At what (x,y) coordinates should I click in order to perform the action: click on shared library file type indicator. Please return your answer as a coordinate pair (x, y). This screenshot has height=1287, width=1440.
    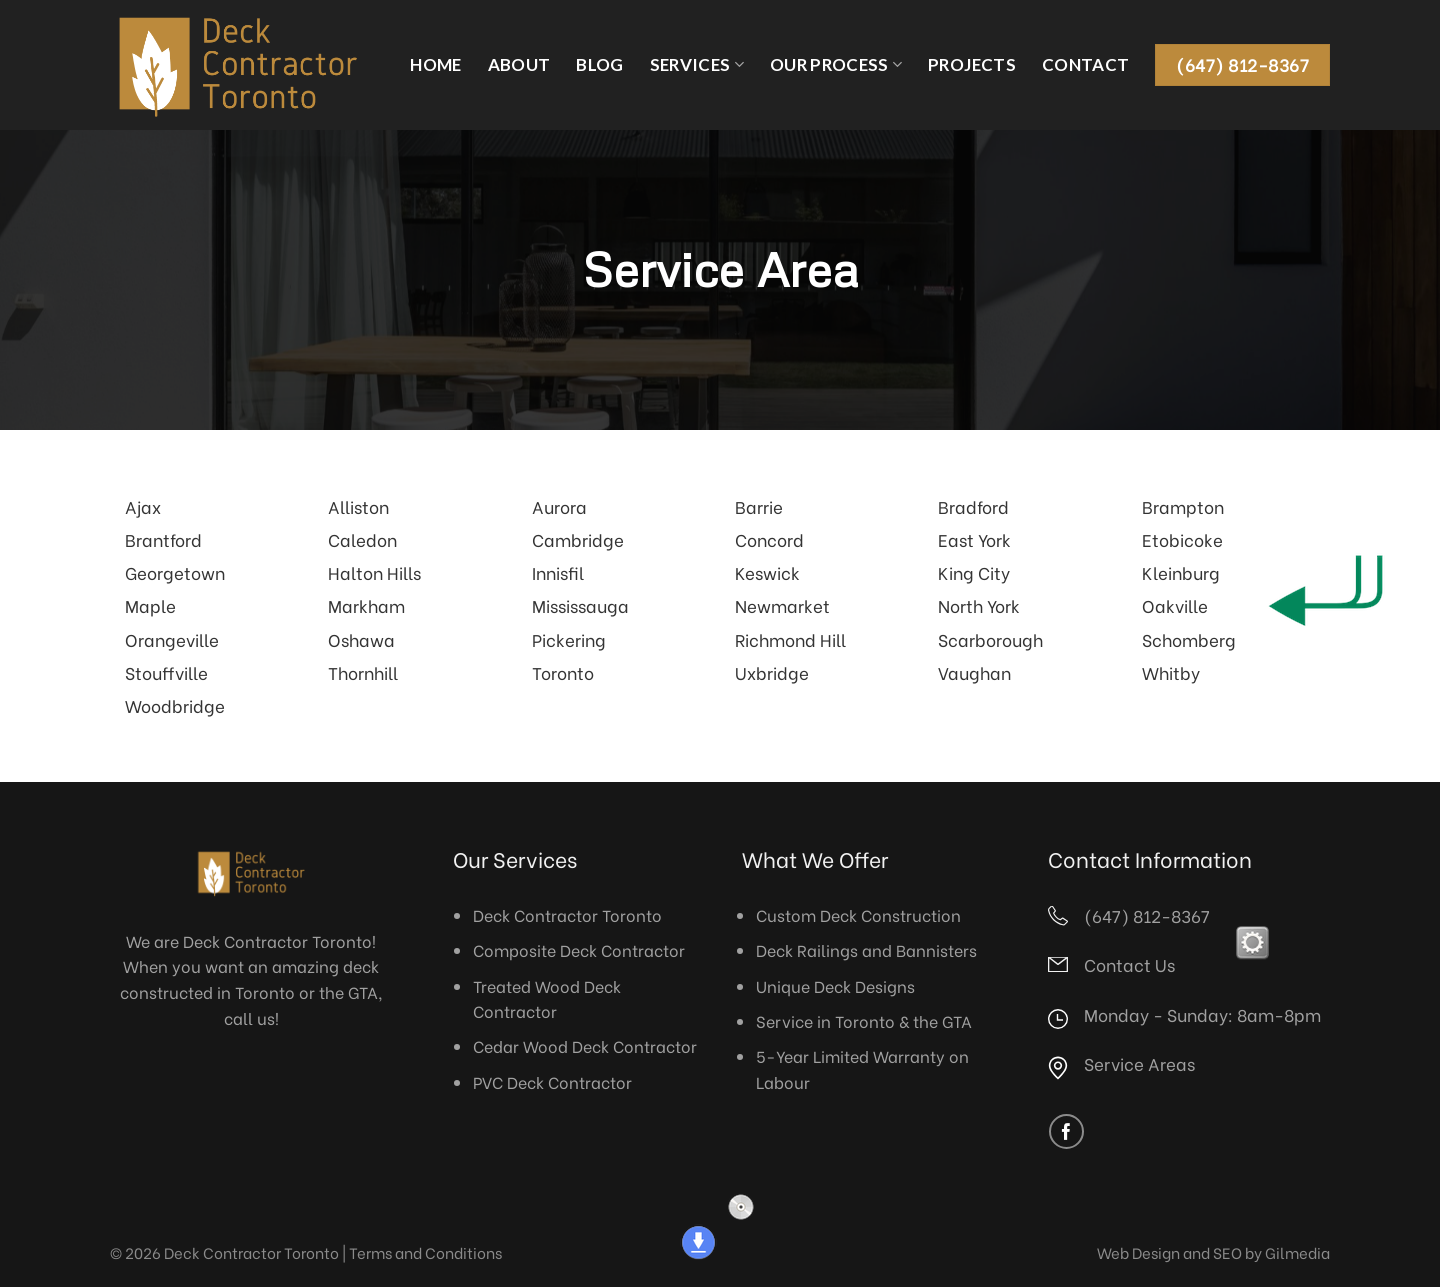
    Looking at the image, I should click on (1252, 942).